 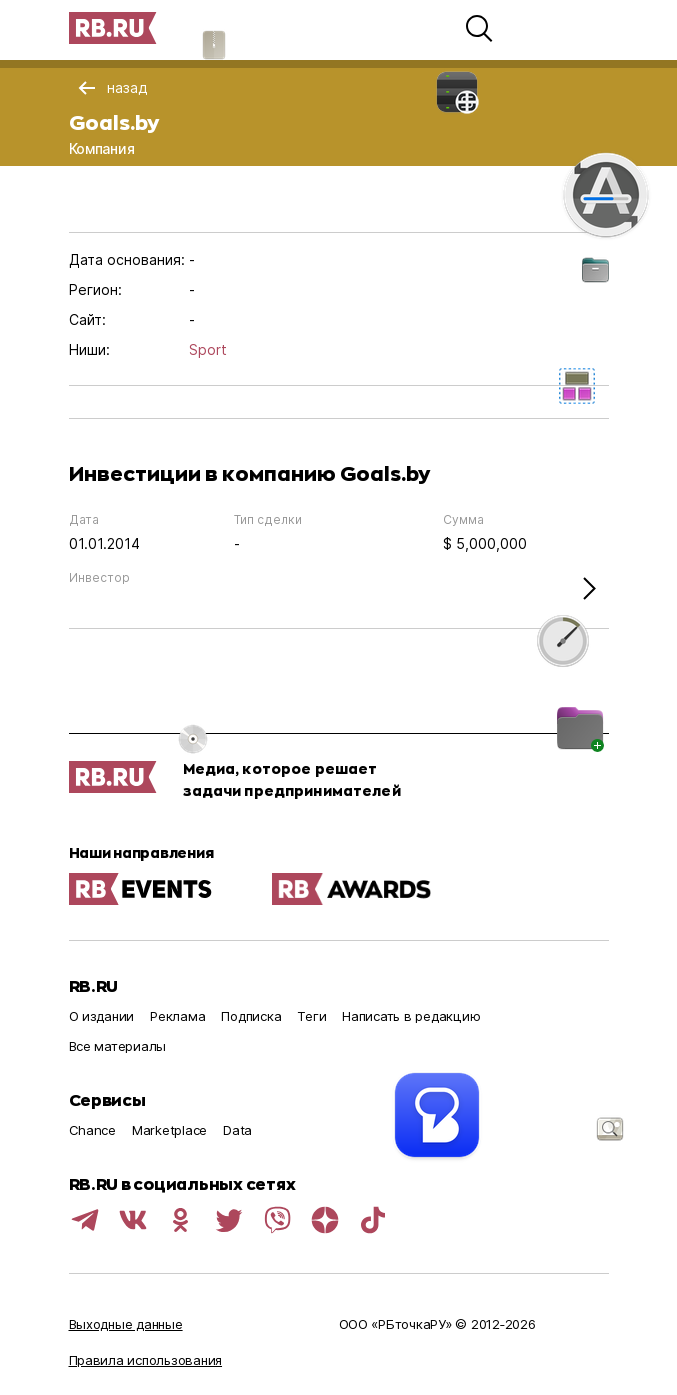 I want to click on open the archive manager application, so click(x=214, y=45).